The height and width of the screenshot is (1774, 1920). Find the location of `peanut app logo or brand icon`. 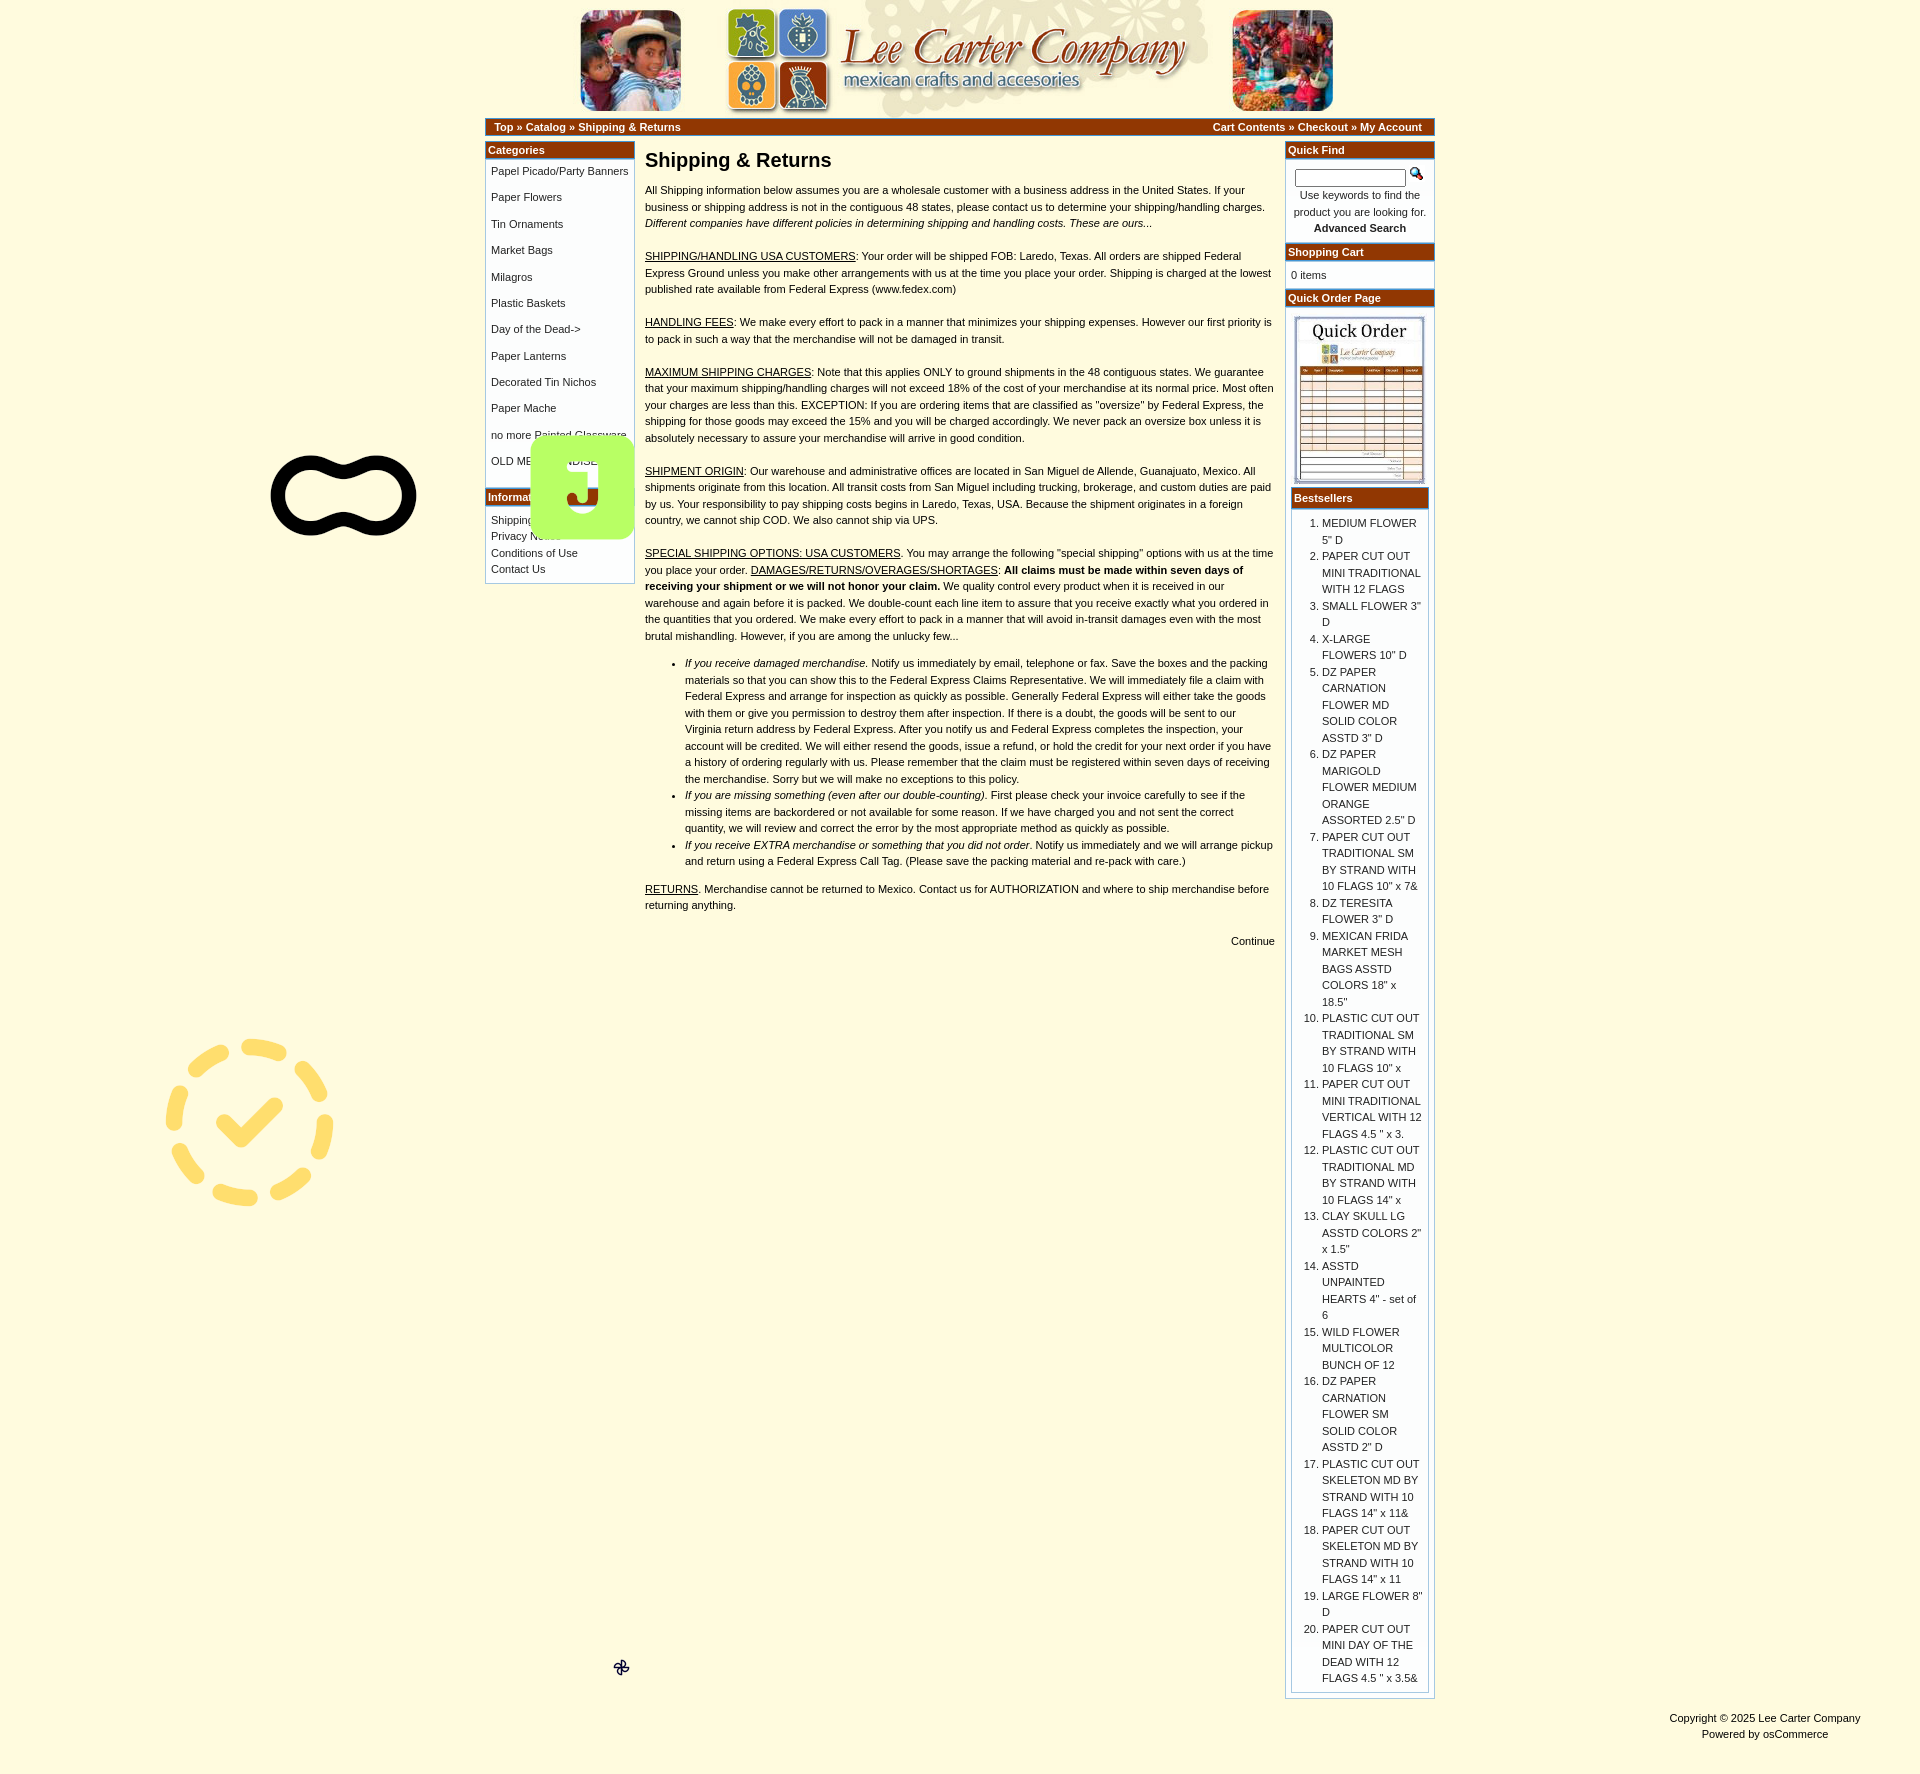

peanut app logo or brand icon is located at coordinates (343, 495).